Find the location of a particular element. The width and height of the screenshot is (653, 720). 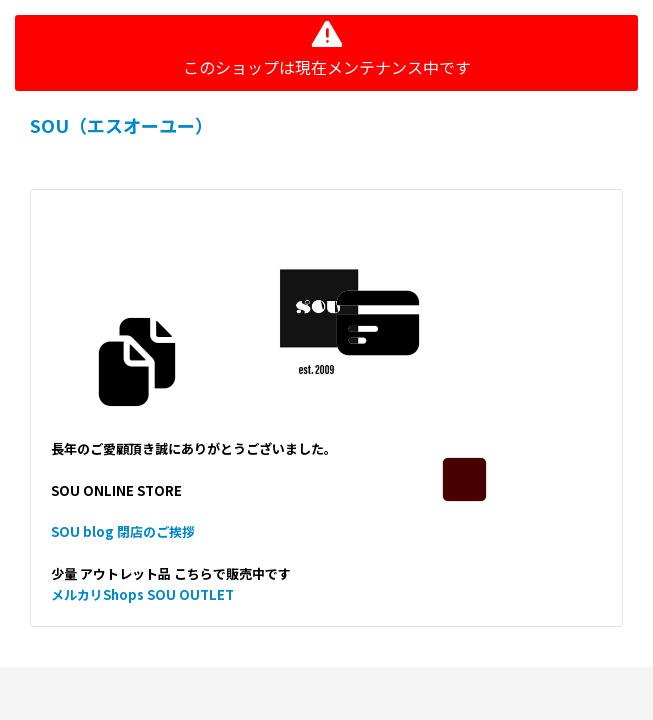

stop media playback is located at coordinates (464, 479).